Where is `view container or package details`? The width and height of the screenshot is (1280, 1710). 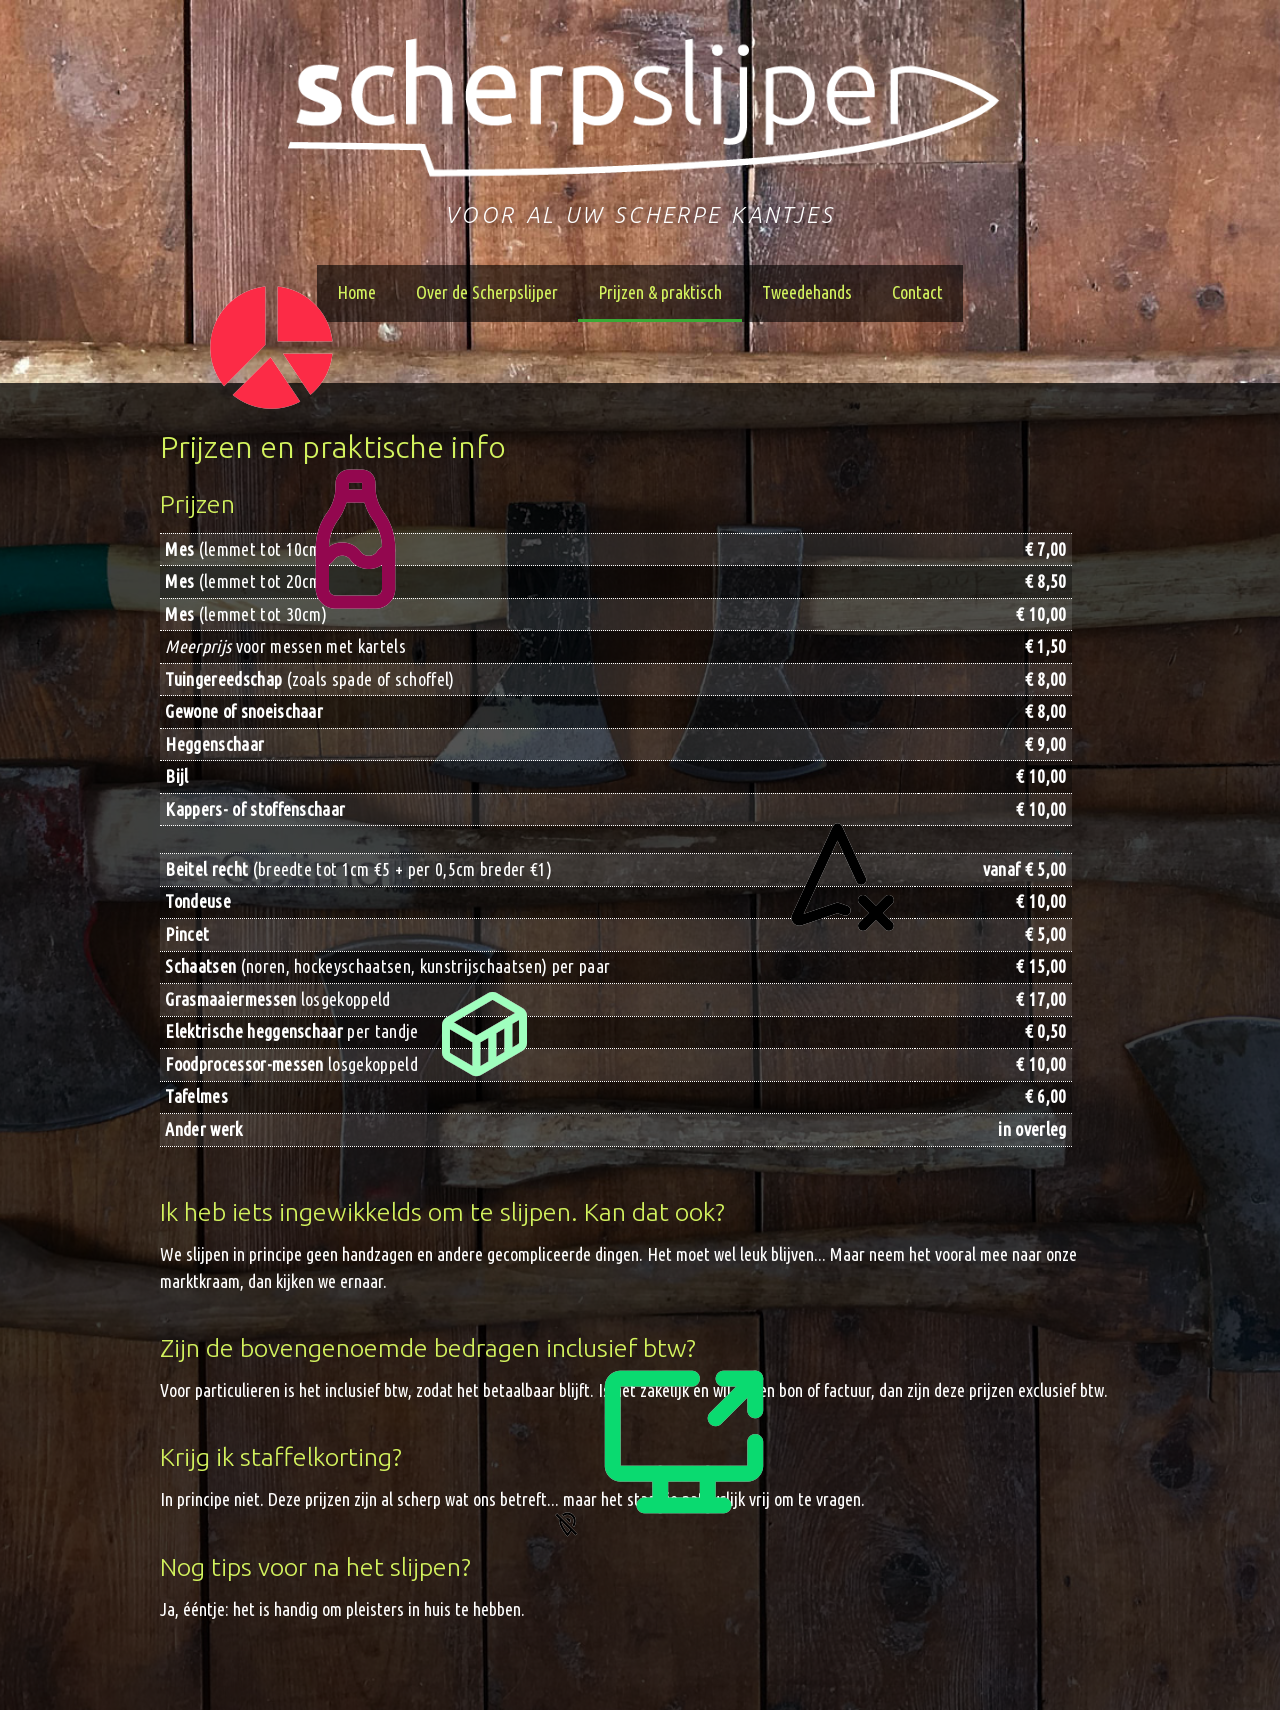
view container or package details is located at coordinates (484, 1034).